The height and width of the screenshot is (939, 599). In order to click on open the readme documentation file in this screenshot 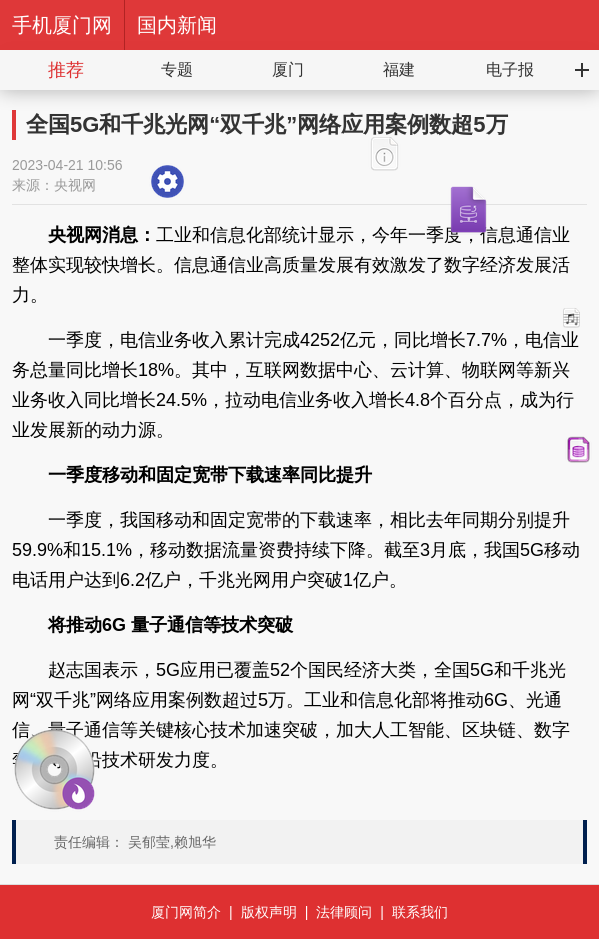, I will do `click(384, 153)`.